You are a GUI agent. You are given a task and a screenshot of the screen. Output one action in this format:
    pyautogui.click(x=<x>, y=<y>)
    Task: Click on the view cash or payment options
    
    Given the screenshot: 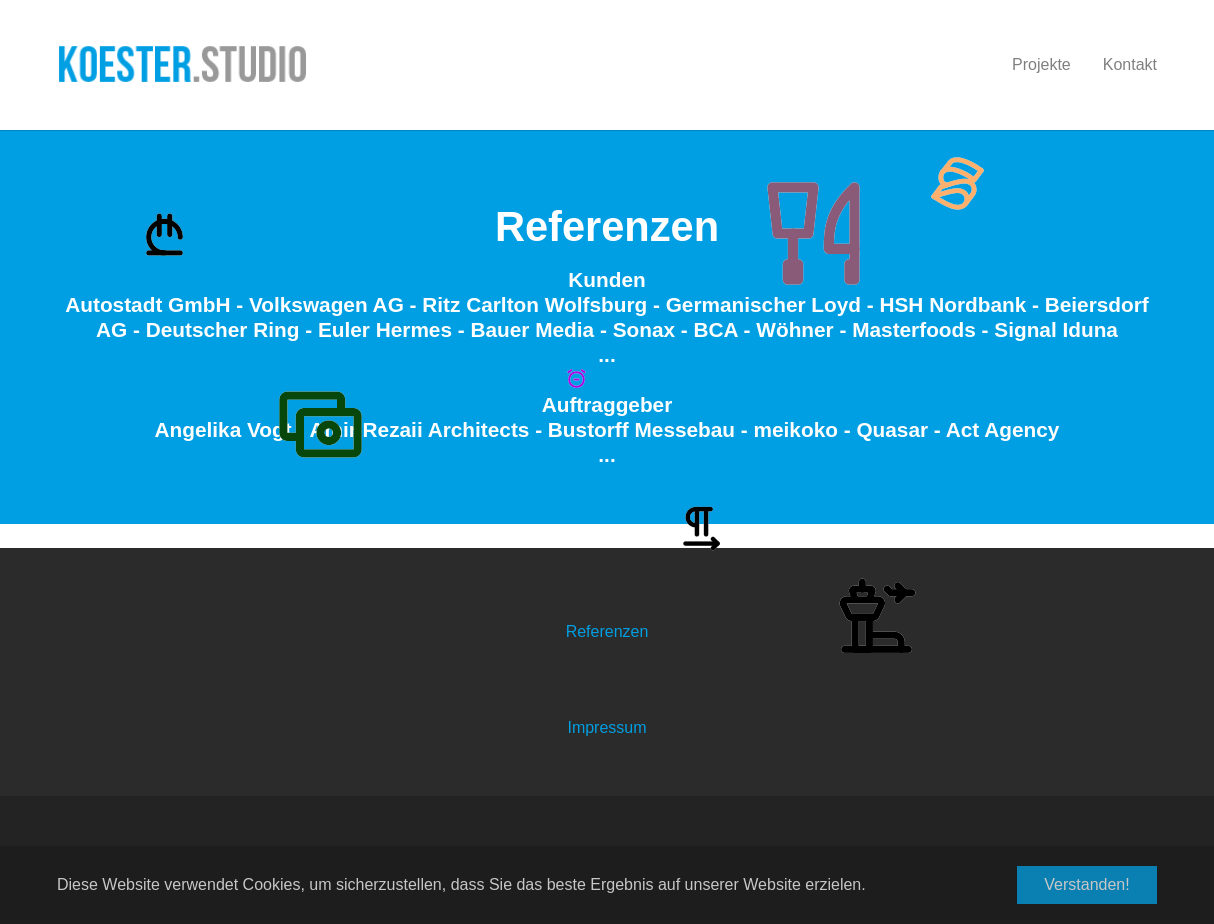 What is the action you would take?
    pyautogui.click(x=320, y=424)
    